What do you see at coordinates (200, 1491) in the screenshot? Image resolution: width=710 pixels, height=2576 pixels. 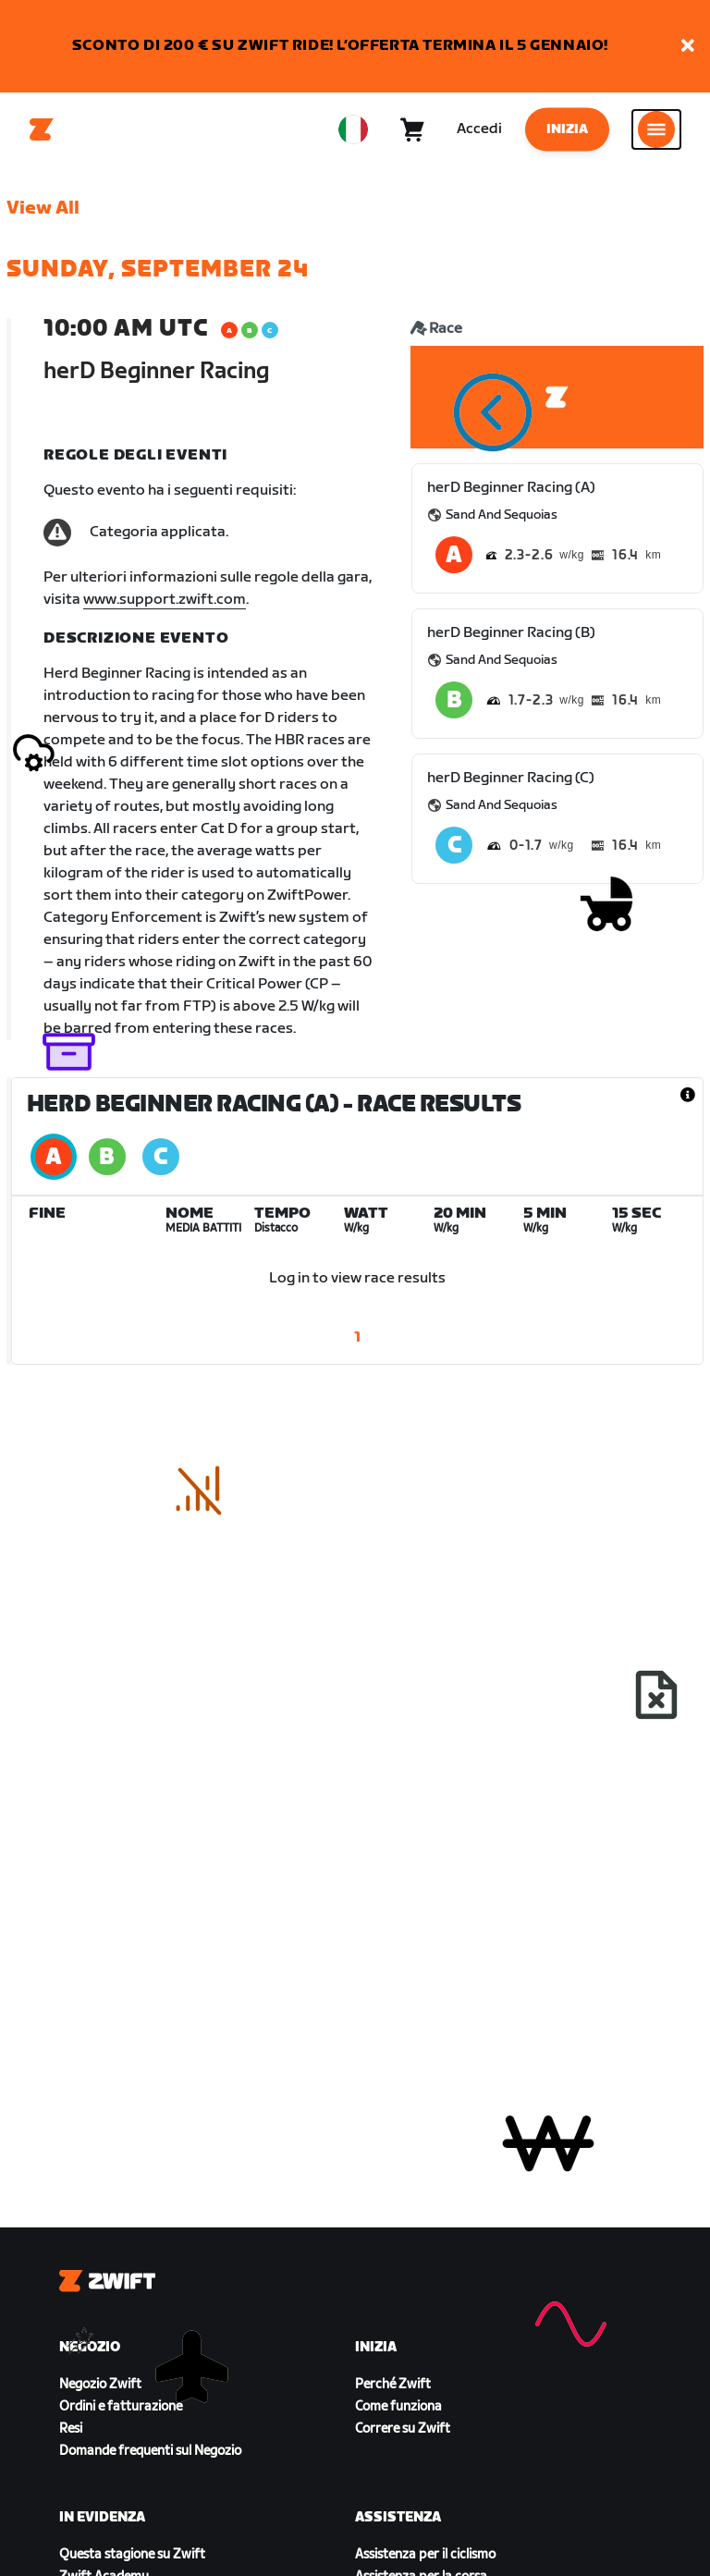 I see `no cellular signal available` at bounding box center [200, 1491].